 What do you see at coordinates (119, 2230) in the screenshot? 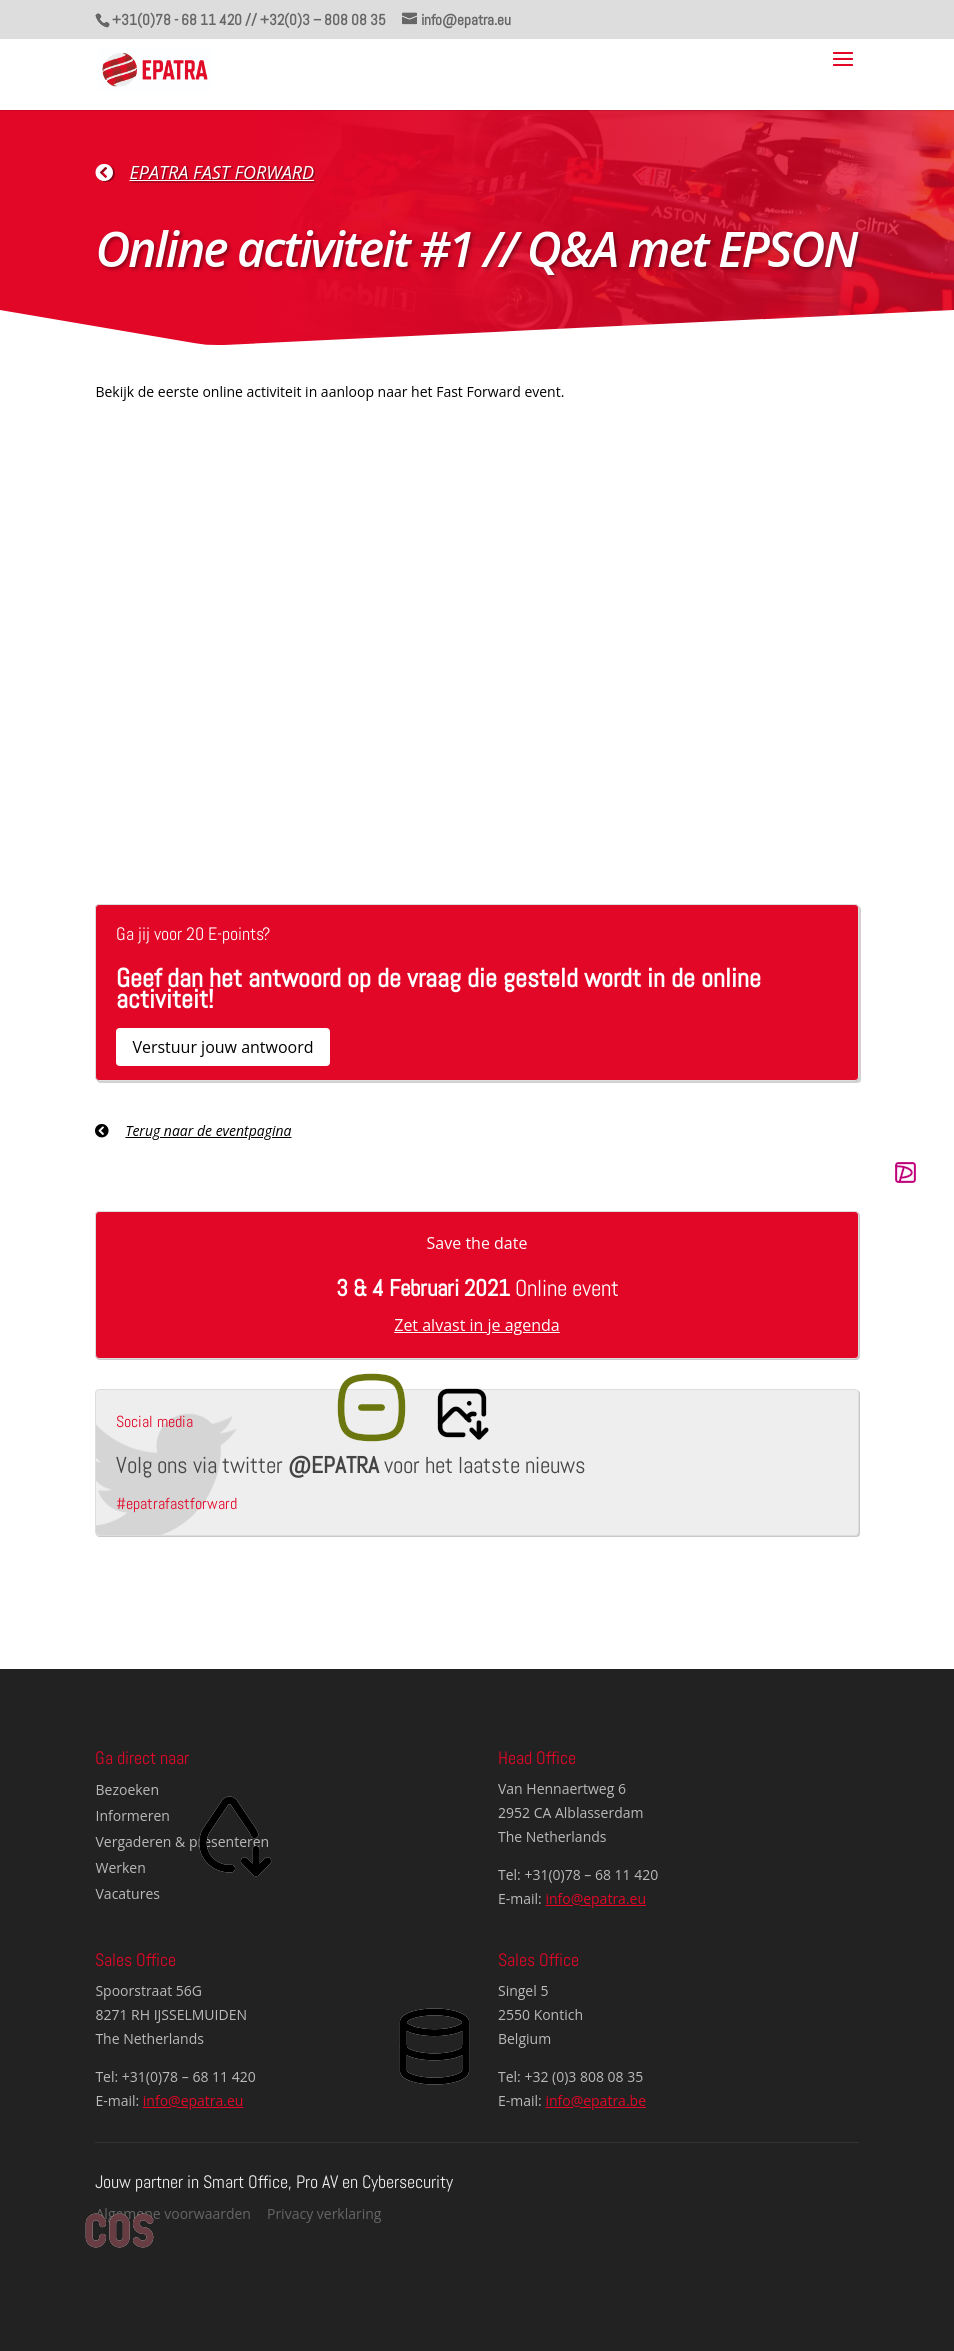
I see `access cosine function in calculator` at bounding box center [119, 2230].